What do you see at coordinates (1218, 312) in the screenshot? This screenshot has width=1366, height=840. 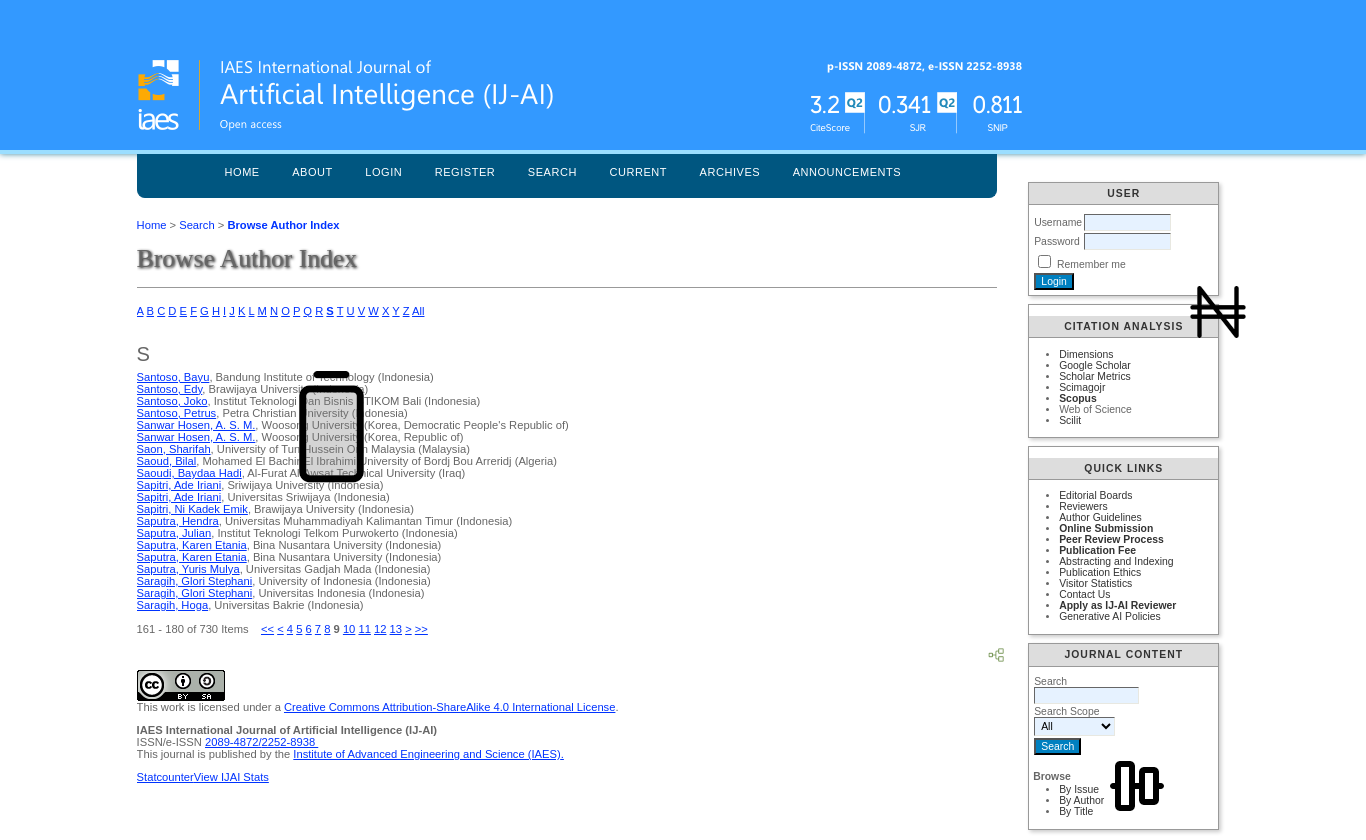 I see `nigerian naira currency symbol` at bounding box center [1218, 312].